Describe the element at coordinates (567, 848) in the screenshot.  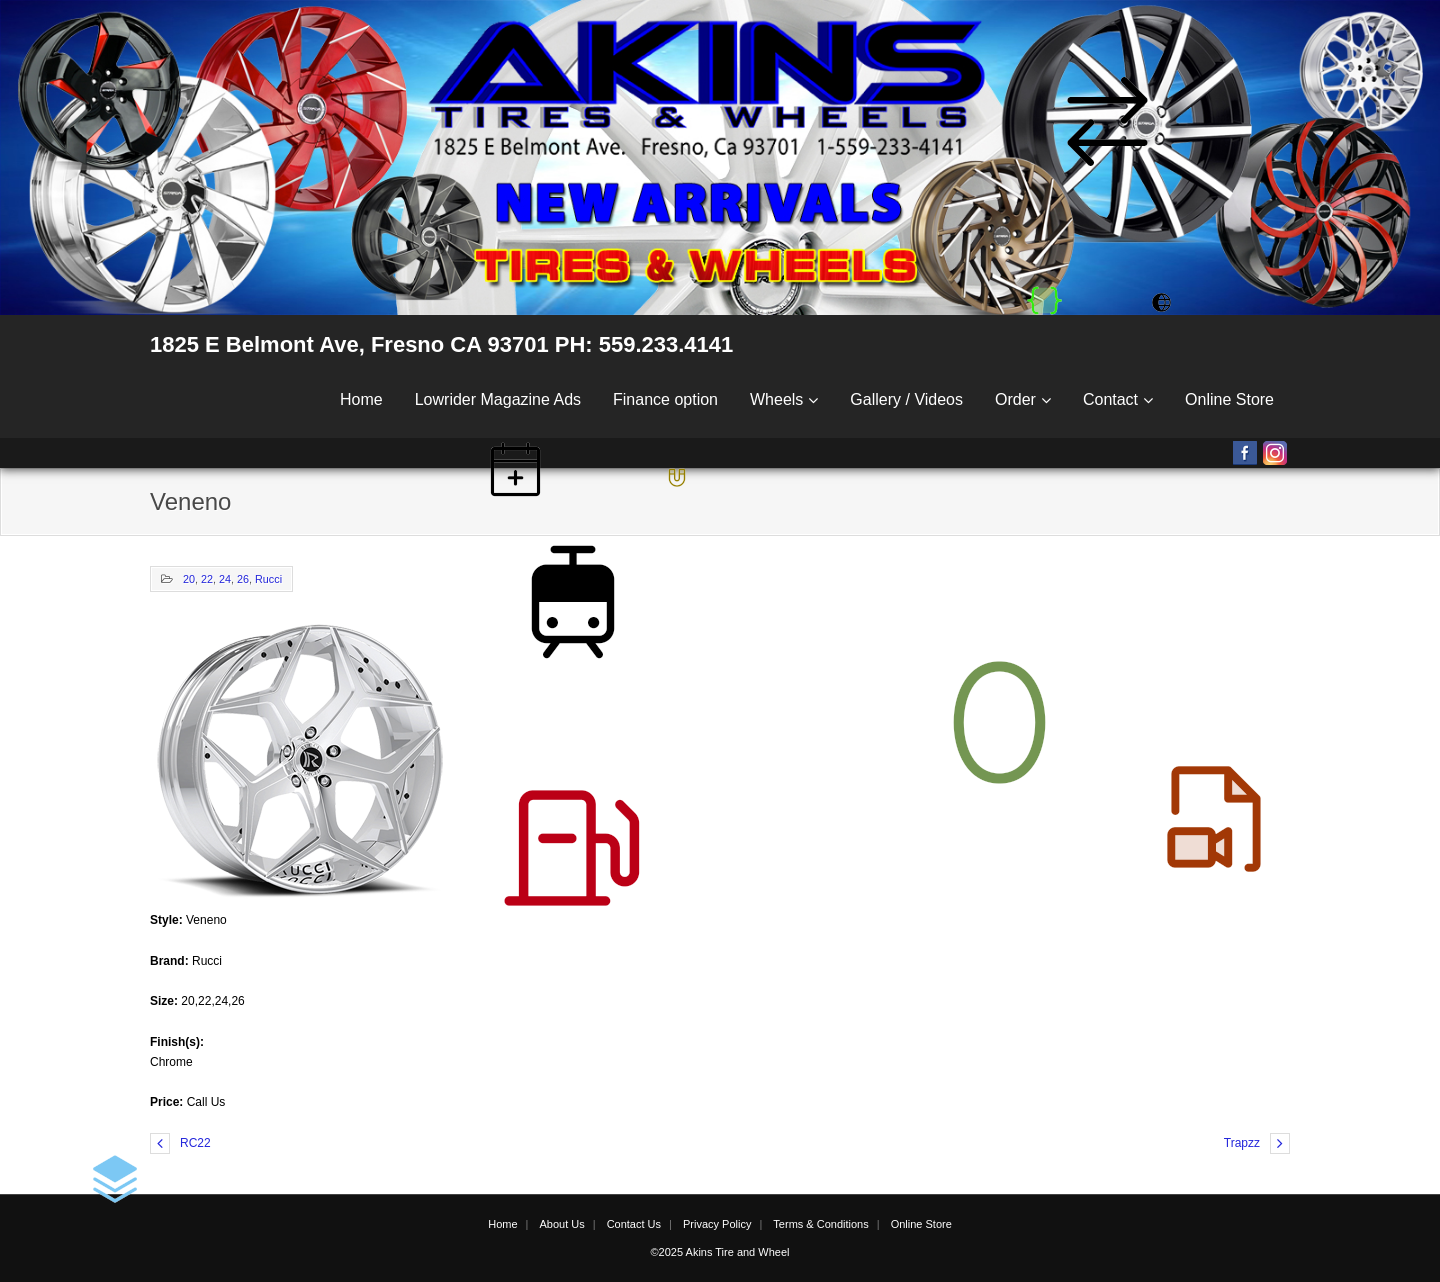
I see `find nearby gas stations` at that location.